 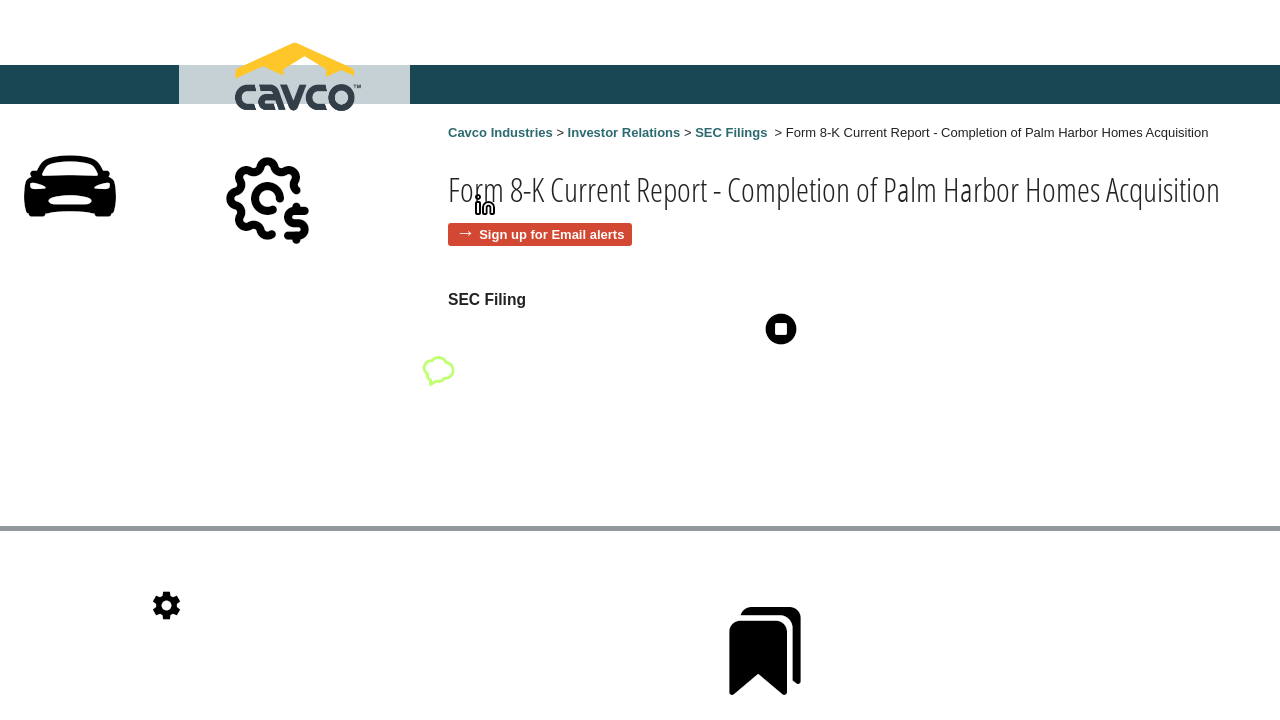 What do you see at coordinates (166, 605) in the screenshot?
I see `open settings menu` at bounding box center [166, 605].